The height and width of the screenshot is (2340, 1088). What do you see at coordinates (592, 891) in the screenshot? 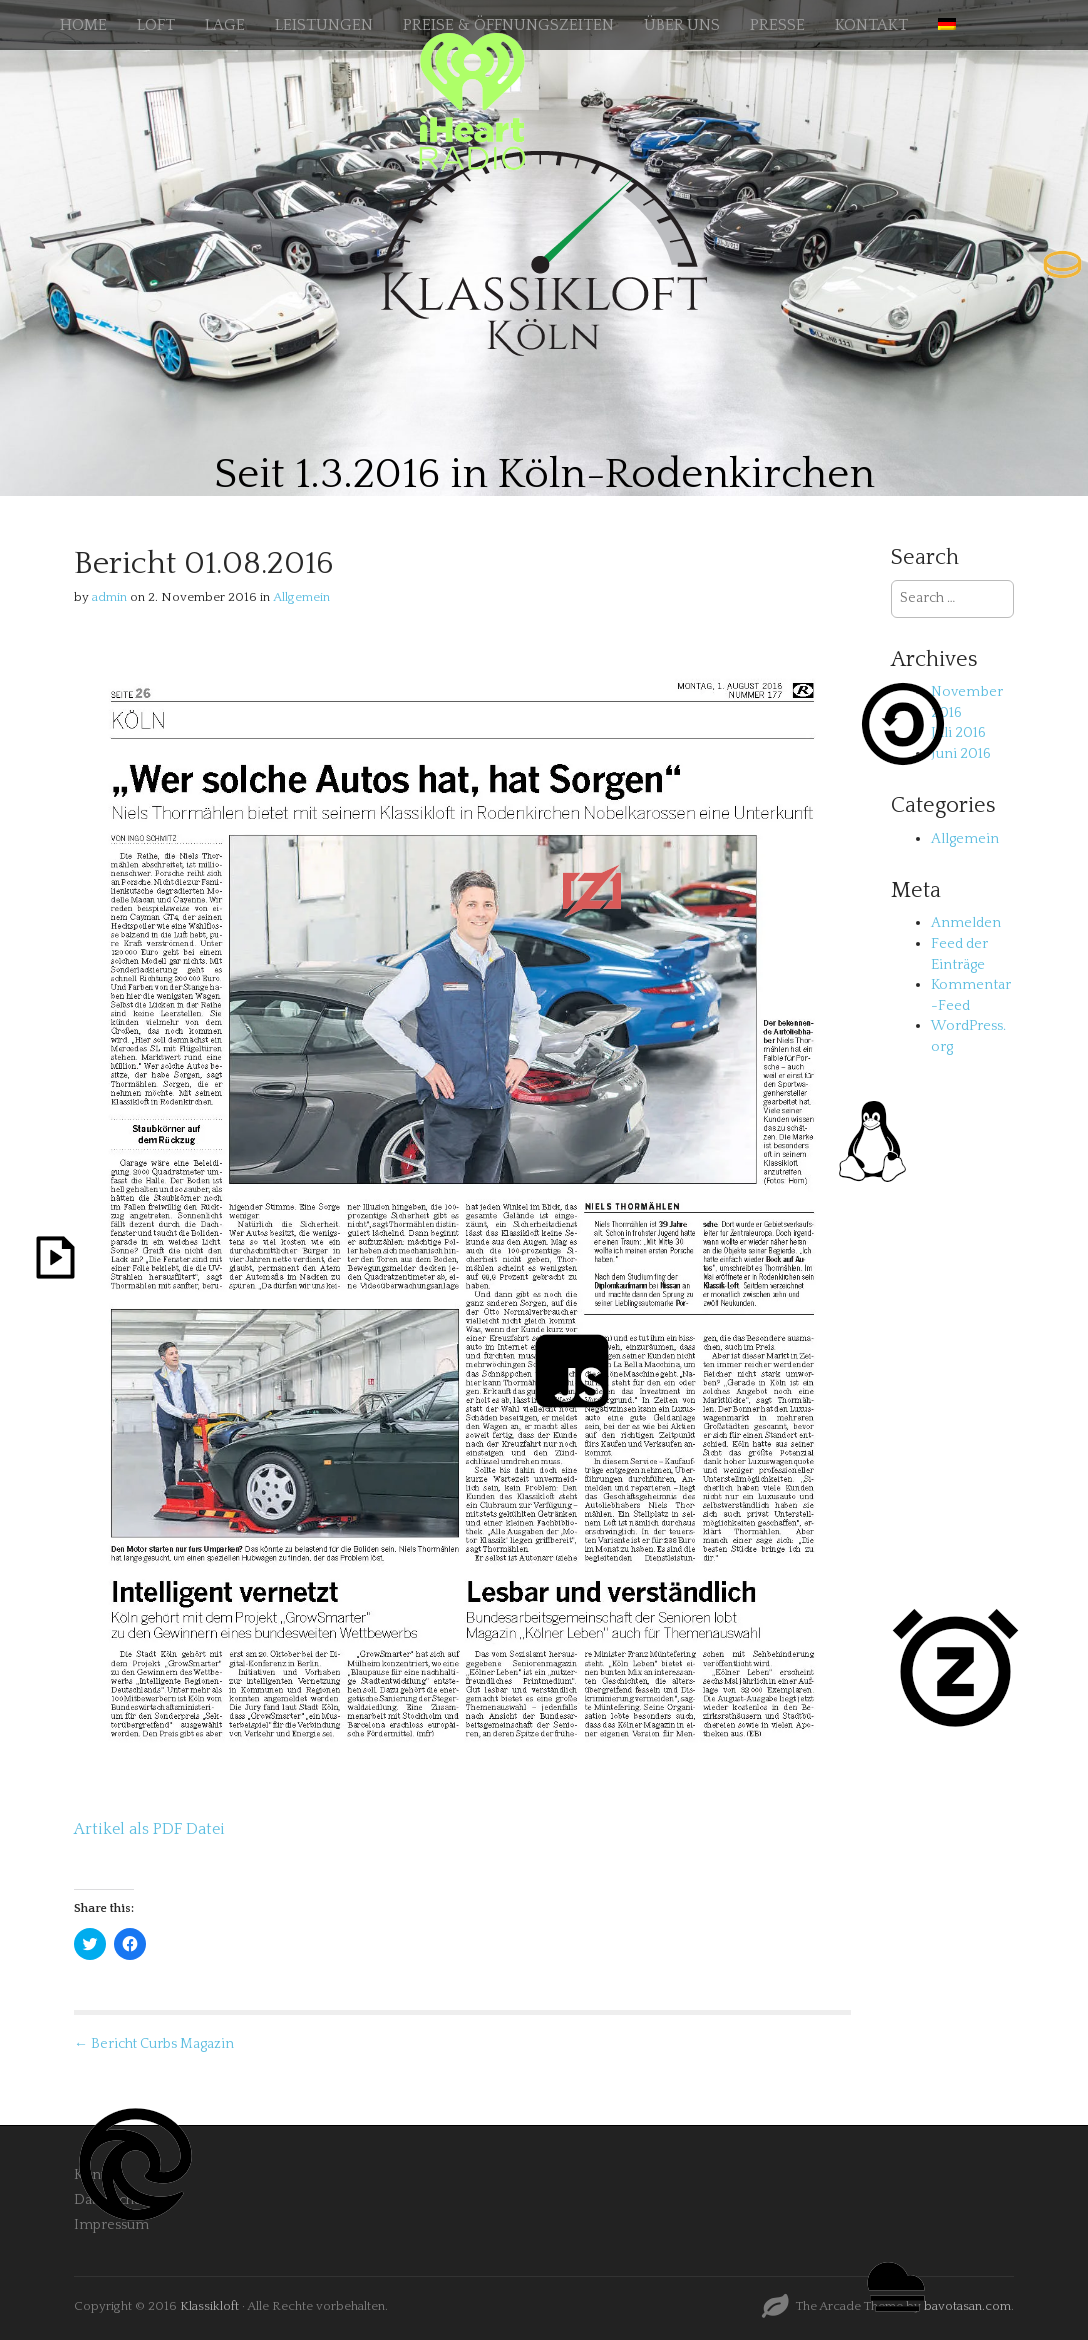
I see `zig programming language logo` at bounding box center [592, 891].